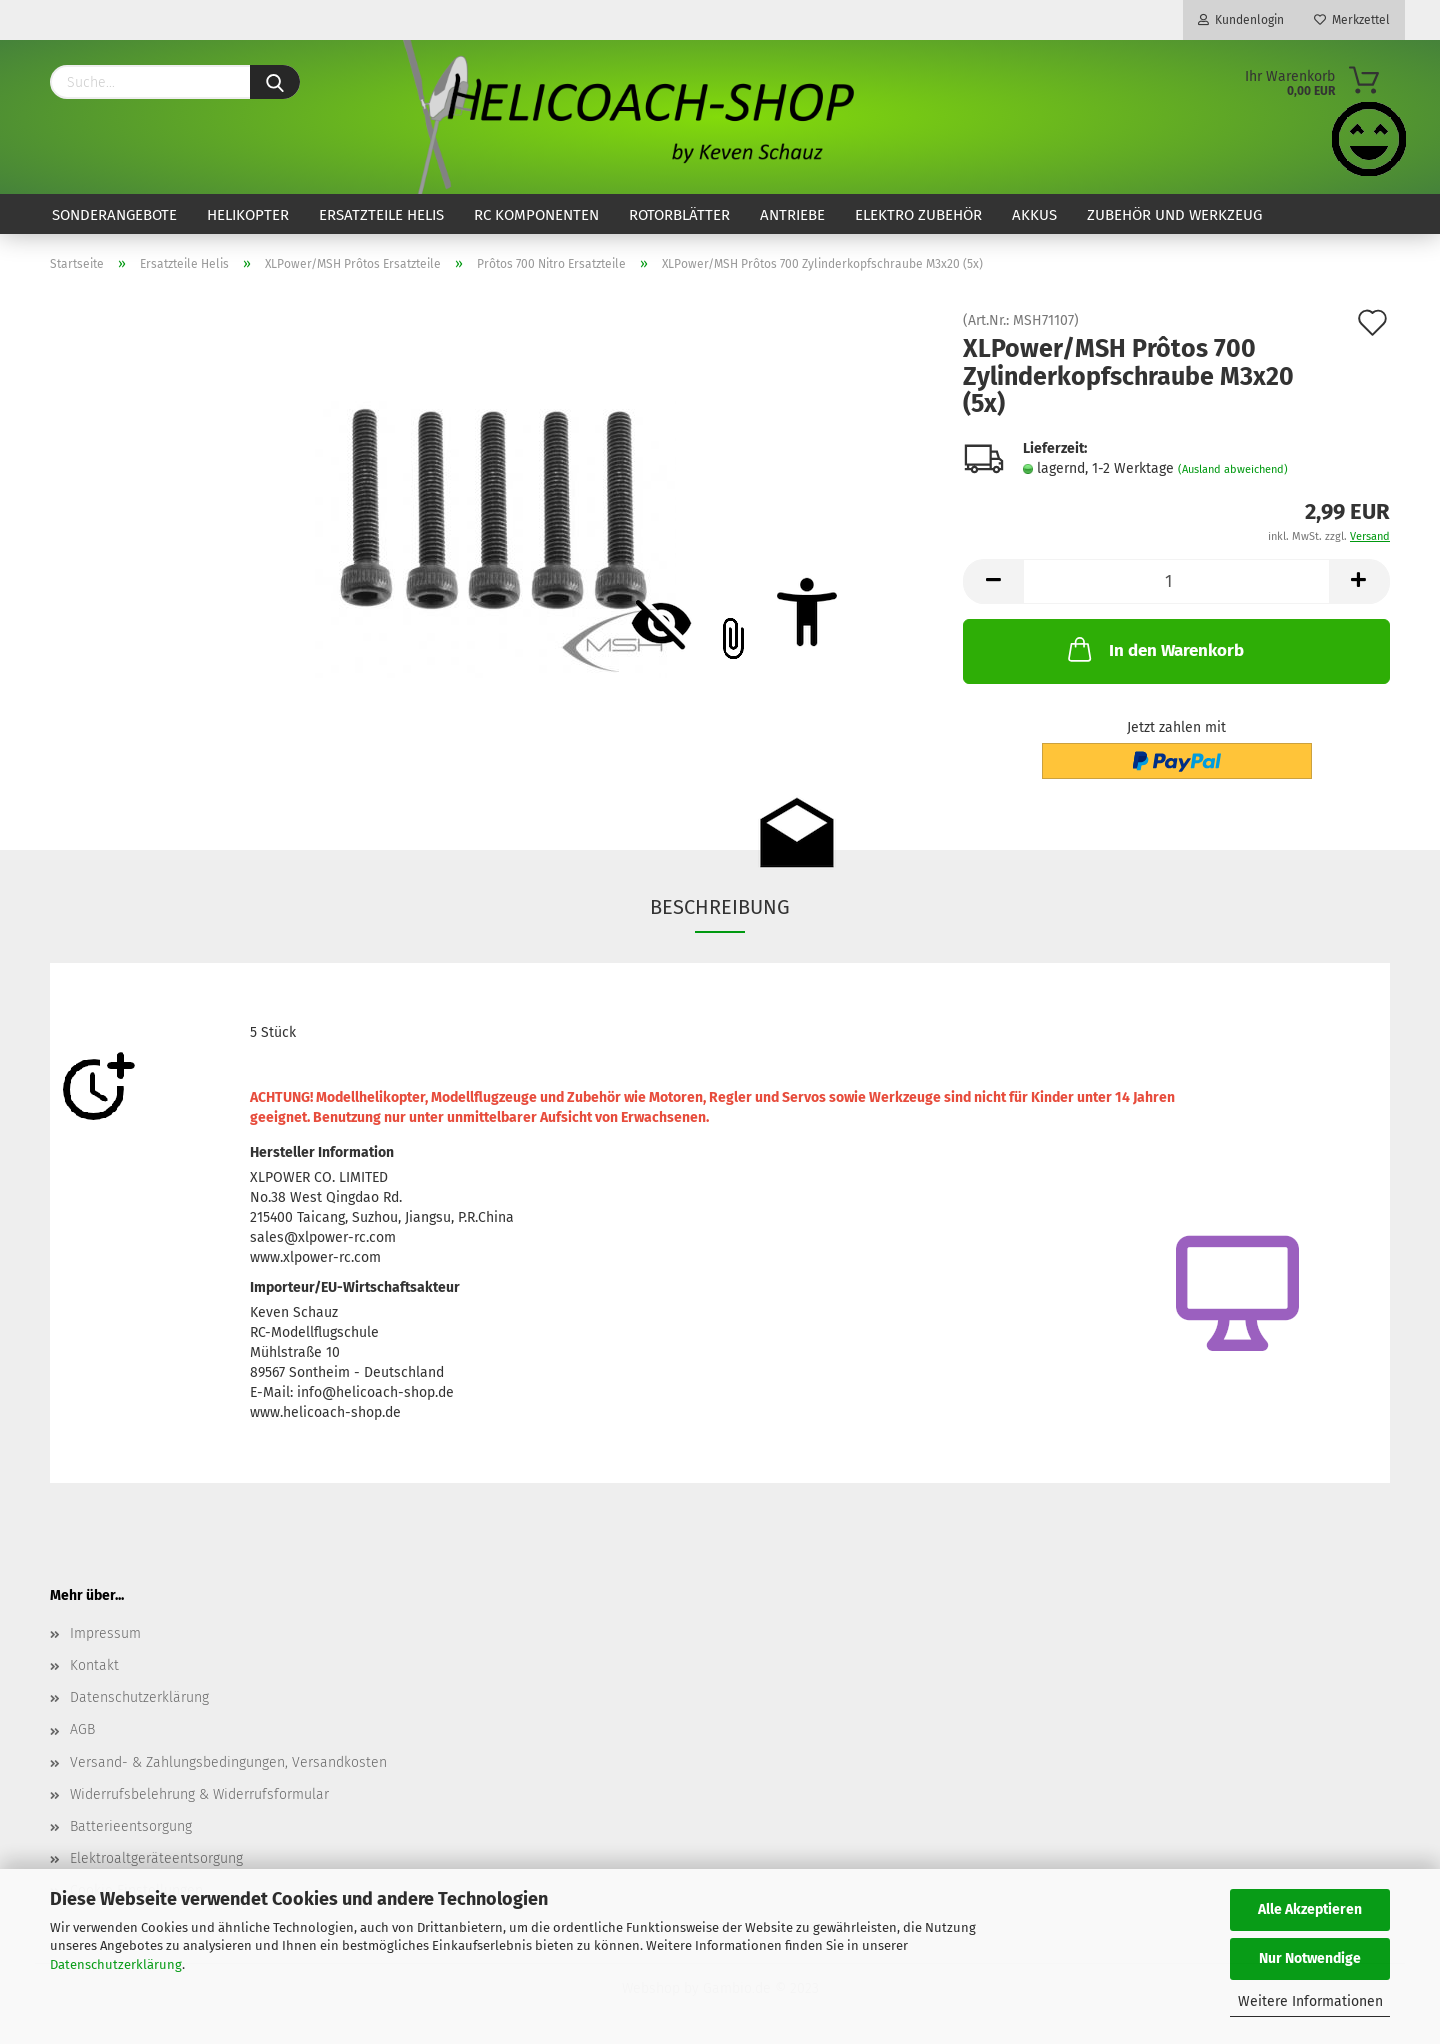 The height and width of the screenshot is (2044, 1440). What do you see at coordinates (97, 1086) in the screenshot?
I see `add more time to a timer or countdown` at bounding box center [97, 1086].